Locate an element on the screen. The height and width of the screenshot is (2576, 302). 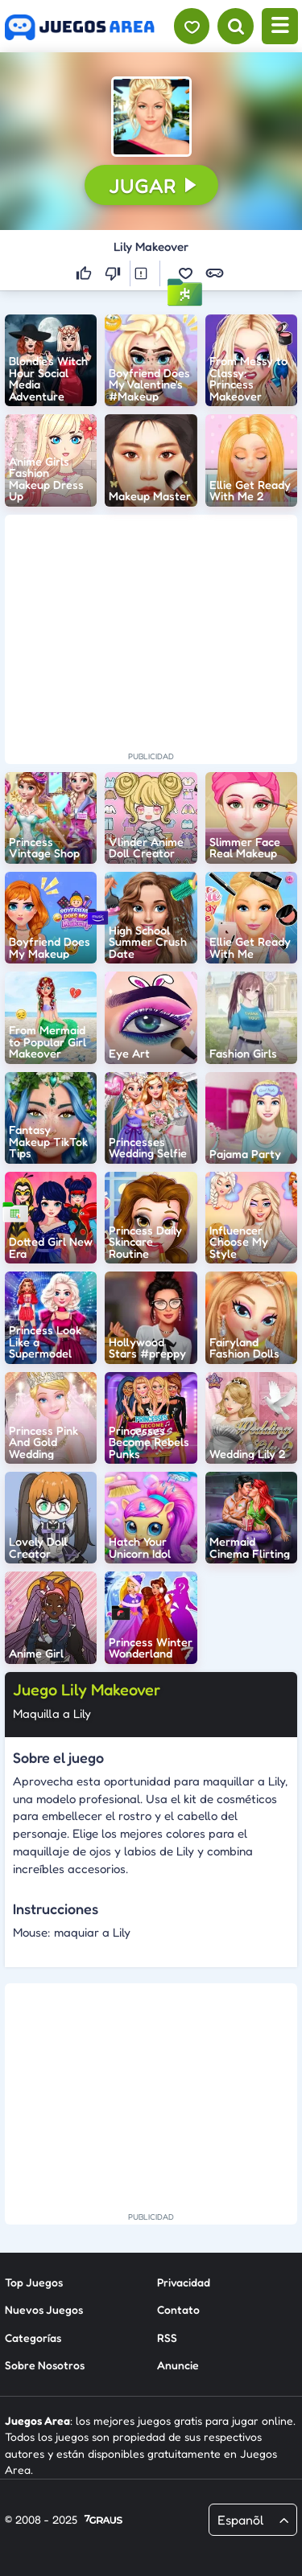
open your GameJolt games folder is located at coordinates (184, 293).